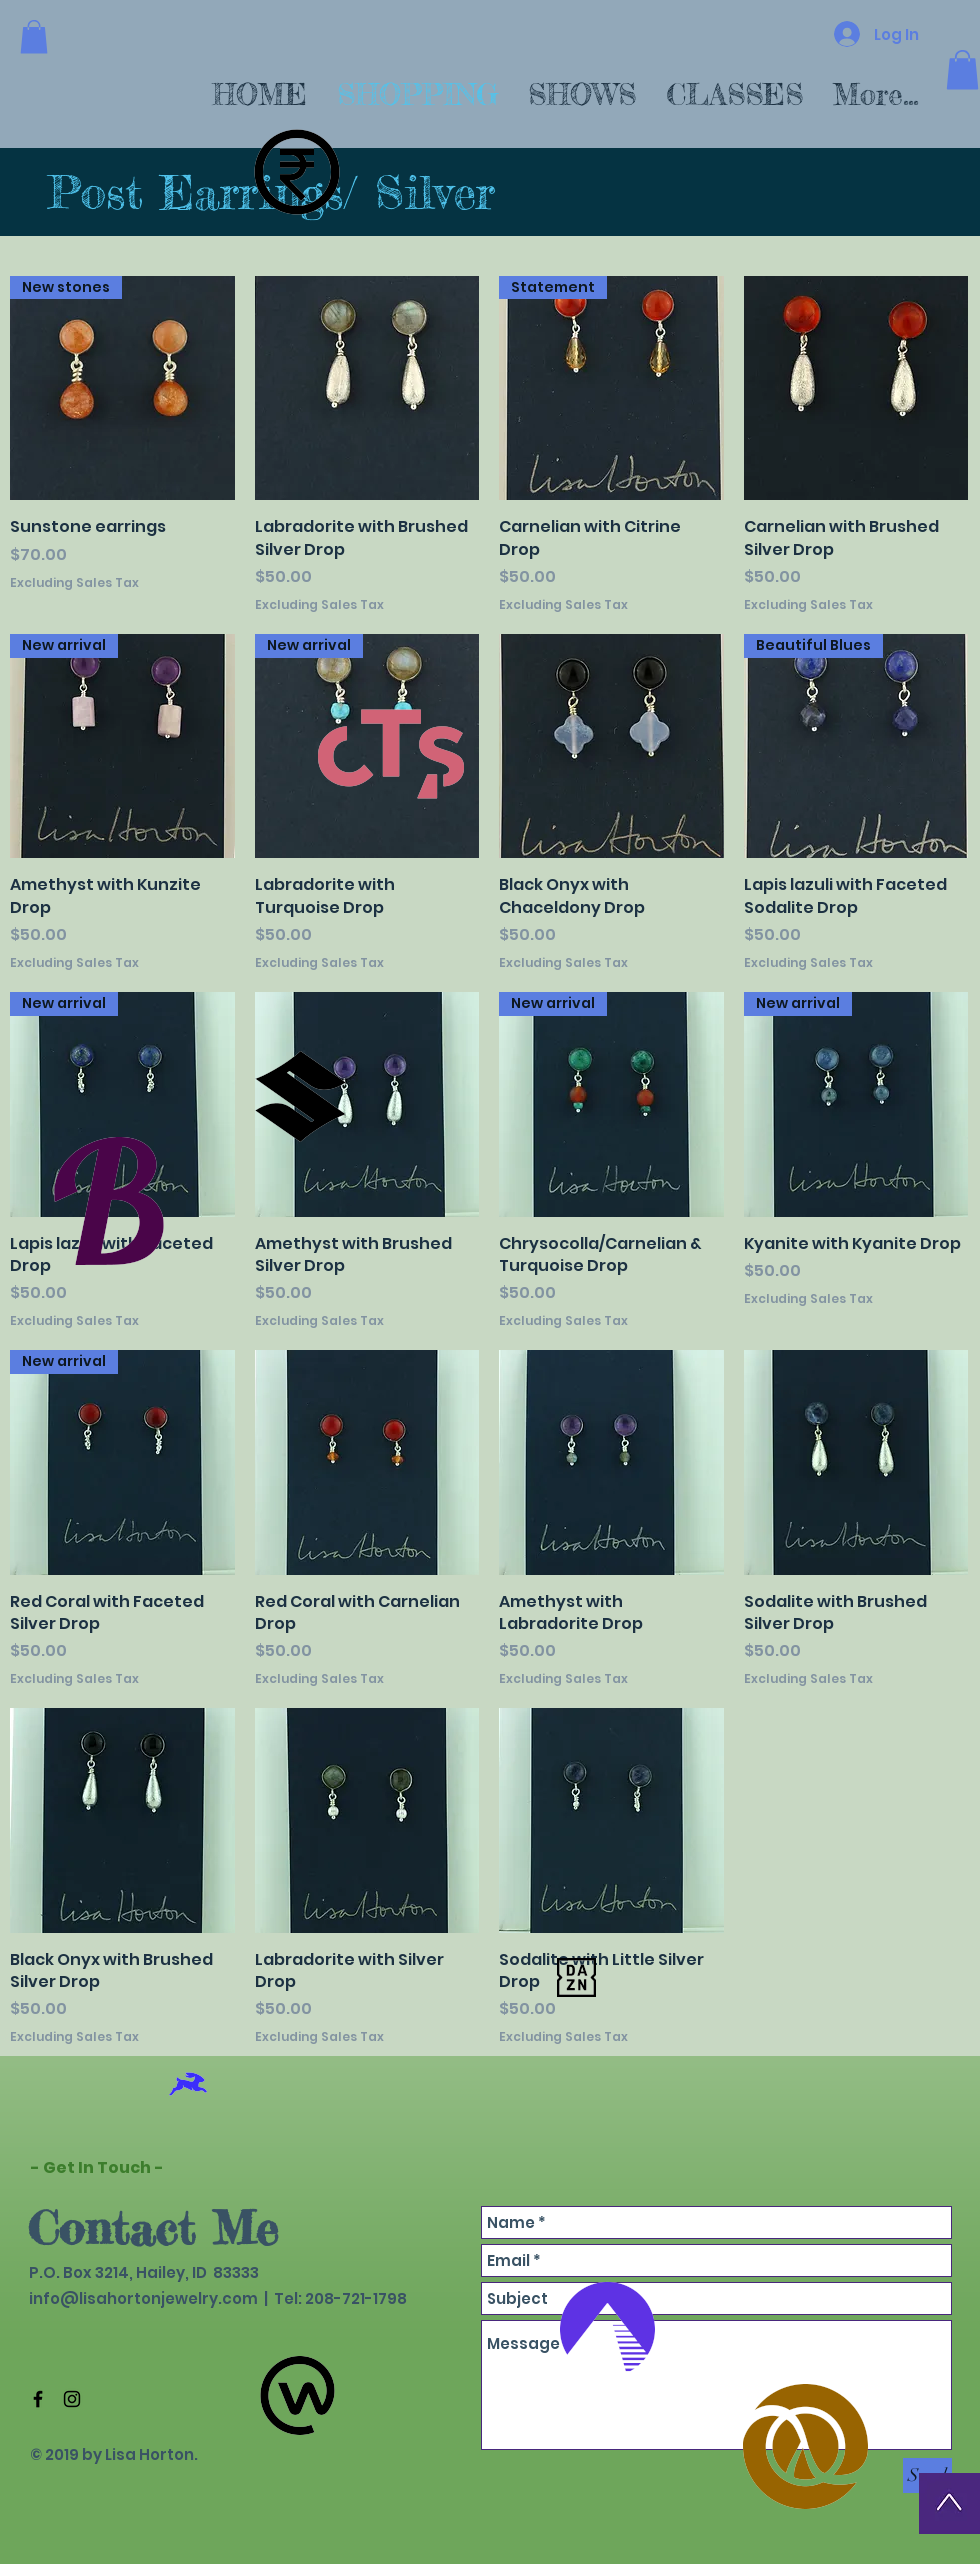 The width and height of the screenshot is (980, 2564). I want to click on directus brand logo, so click(188, 2084).